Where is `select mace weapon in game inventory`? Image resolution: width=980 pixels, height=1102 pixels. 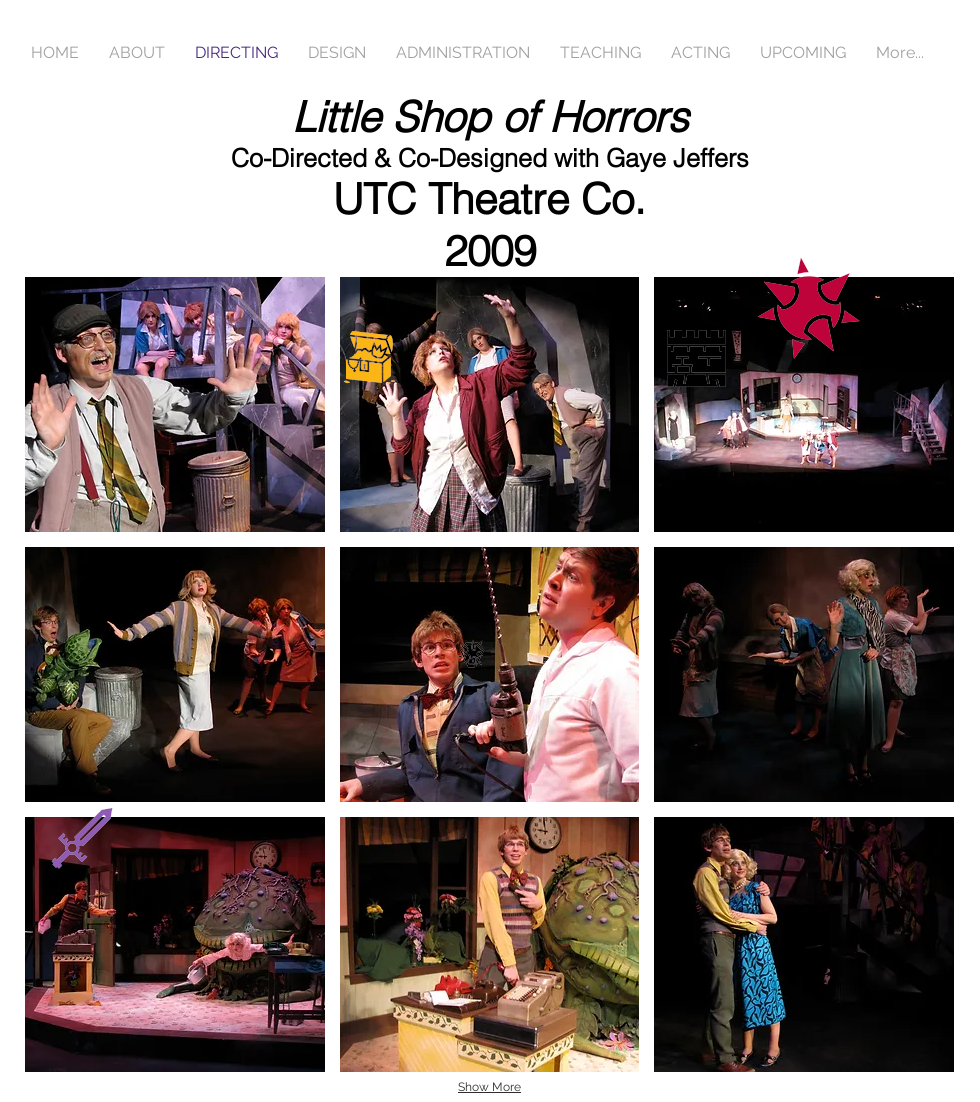 select mace weapon in game inventory is located at coordinates (808, 308).